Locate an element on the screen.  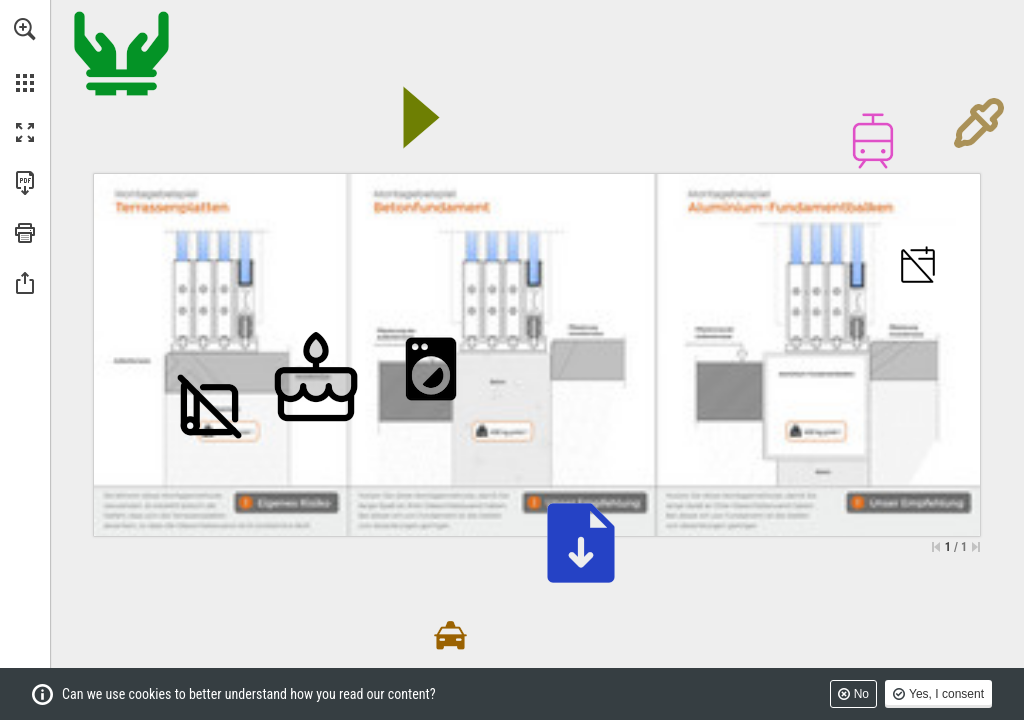
disable wallpaper display is located at coordinates (209, 406).